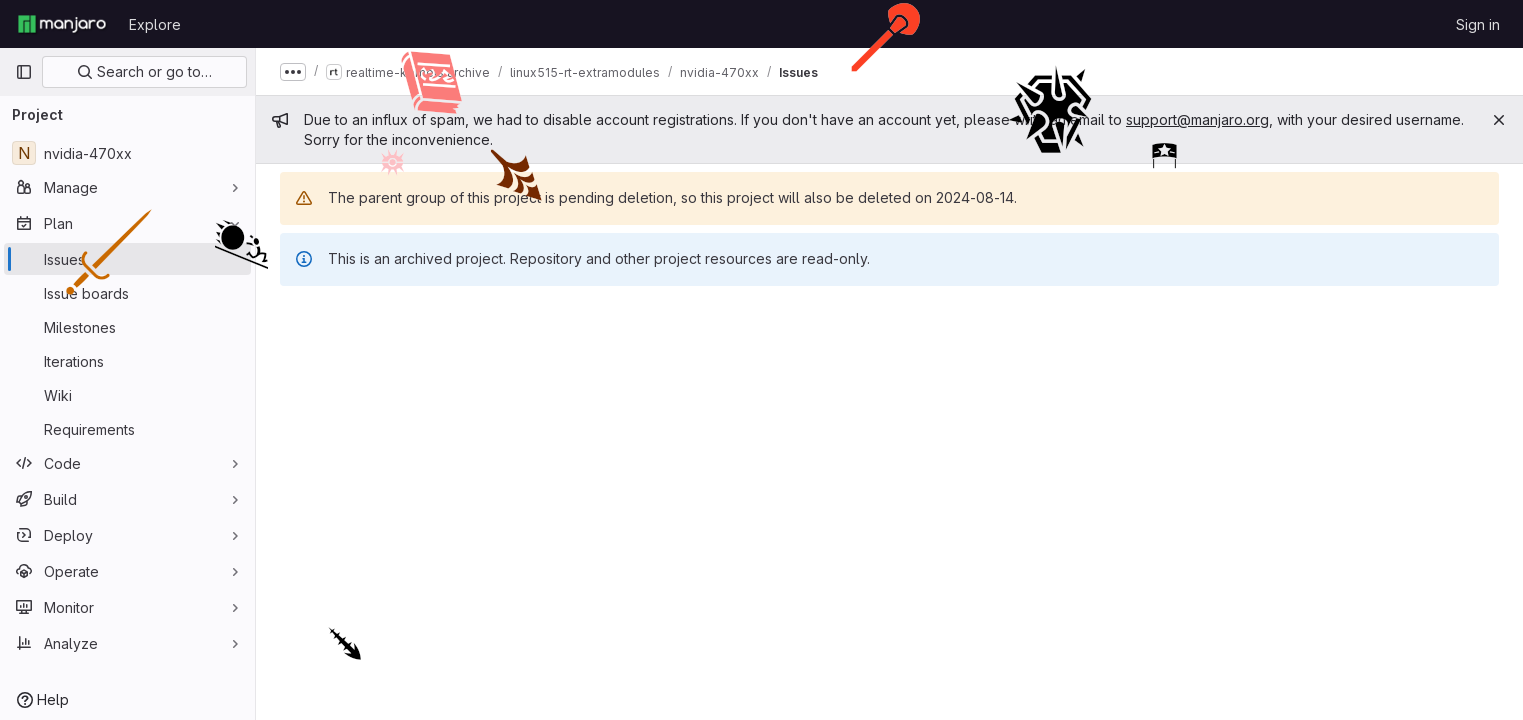 The width and height of the screenshot is (1523, 720). What do you see at coordinates (1053, 111) in the screenshot?
I see `activate defensive ability or shield spell` at bounding box center [1053, 111].